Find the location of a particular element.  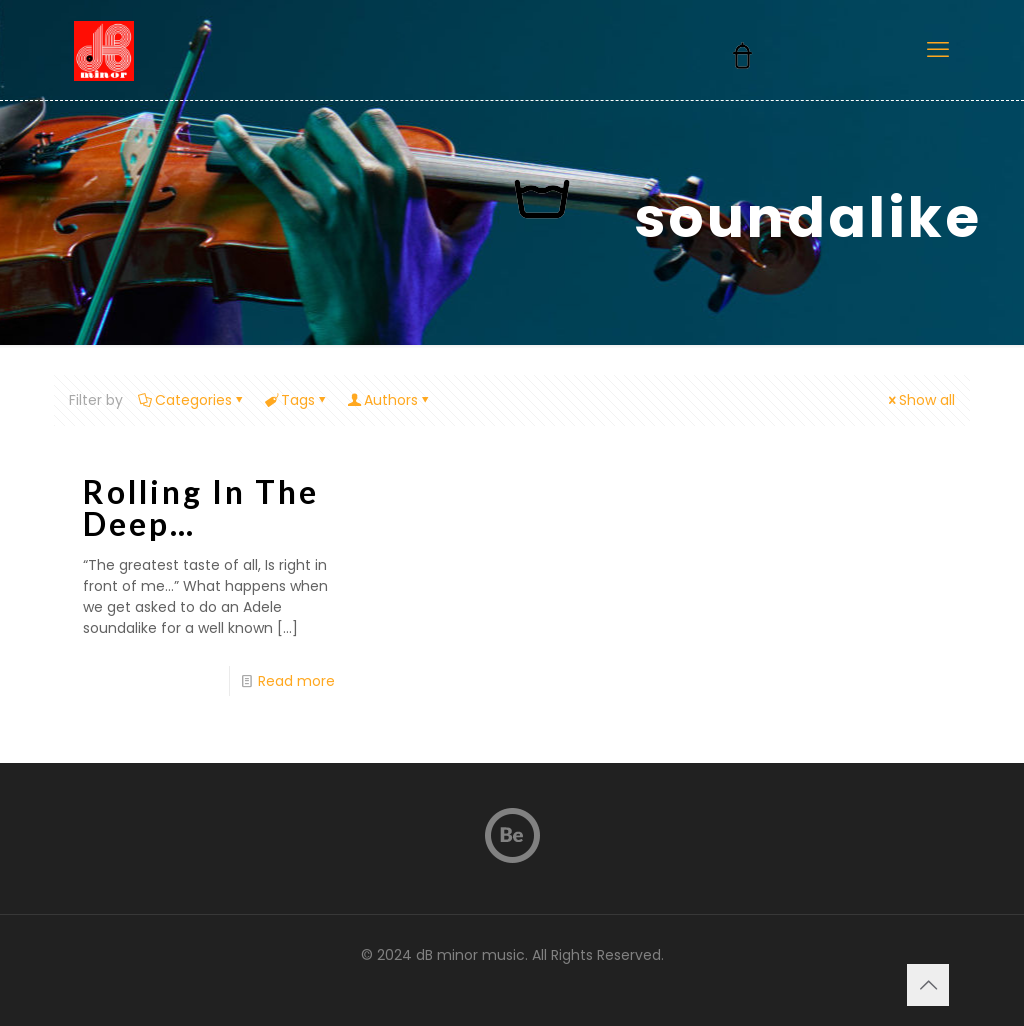

wash or laundry care instructions is located at coordinates (542, 199).